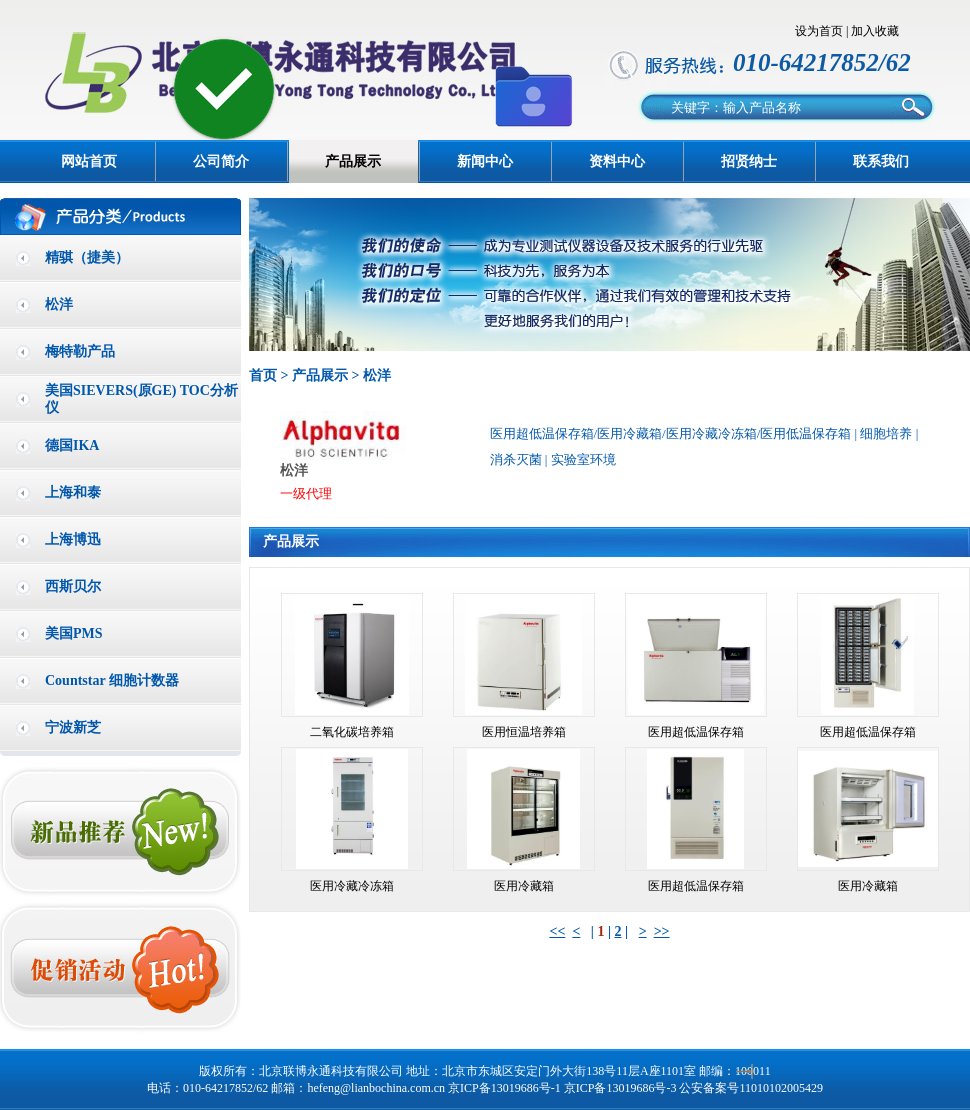 The image size is (970, 1110). What do you see at coordinates (744, 1071) in the screenshot?
I see `go to the last item or page` at bounding box center [744, 1071].